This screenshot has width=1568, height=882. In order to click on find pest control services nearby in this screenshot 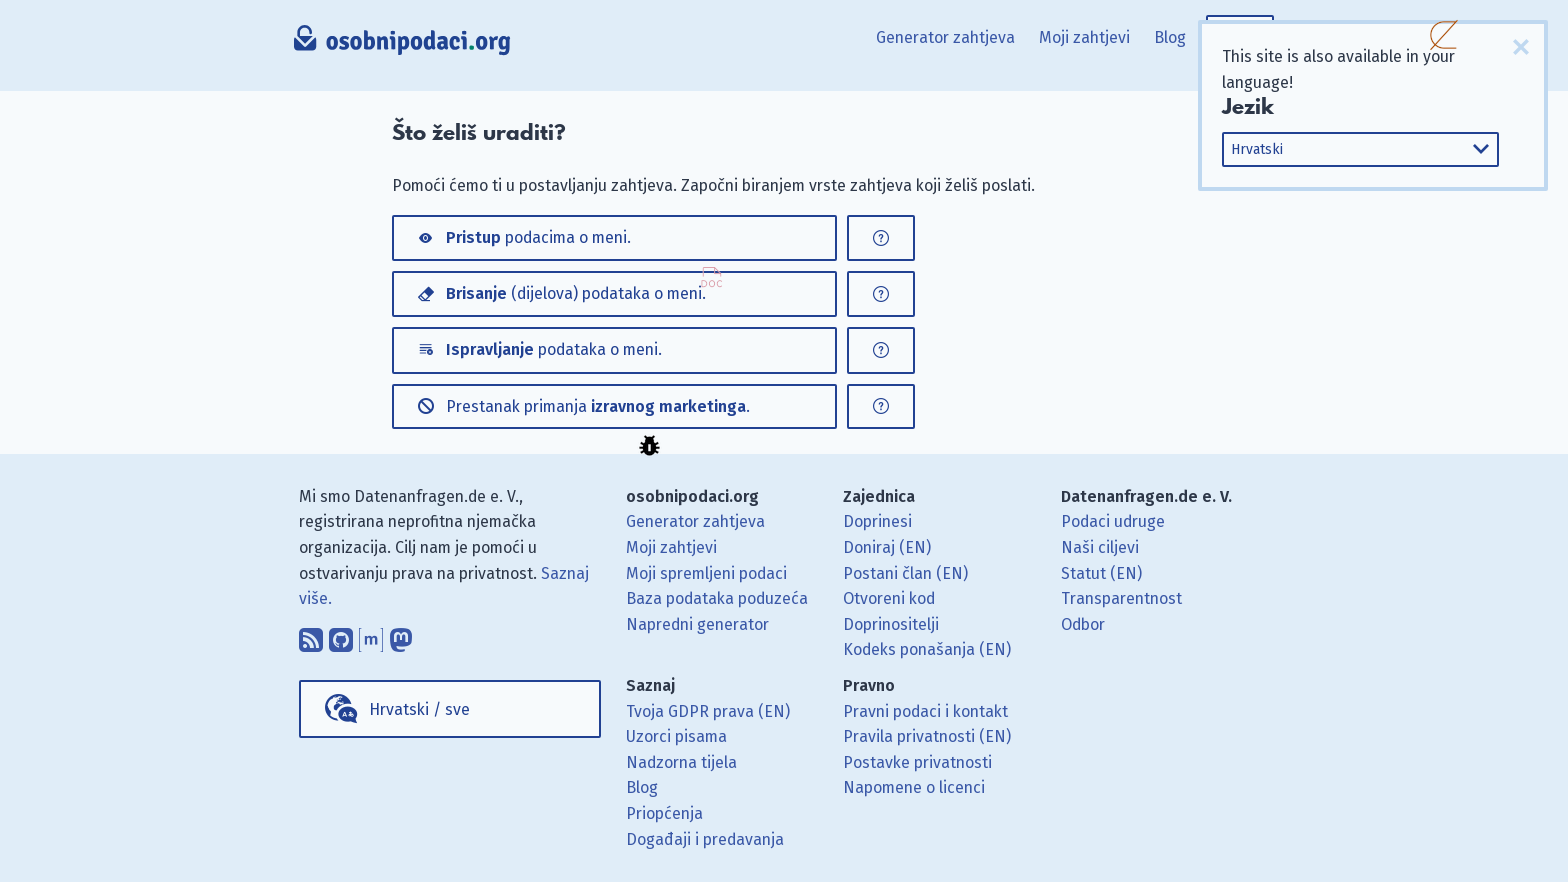, I will do `click(649, 445)`.